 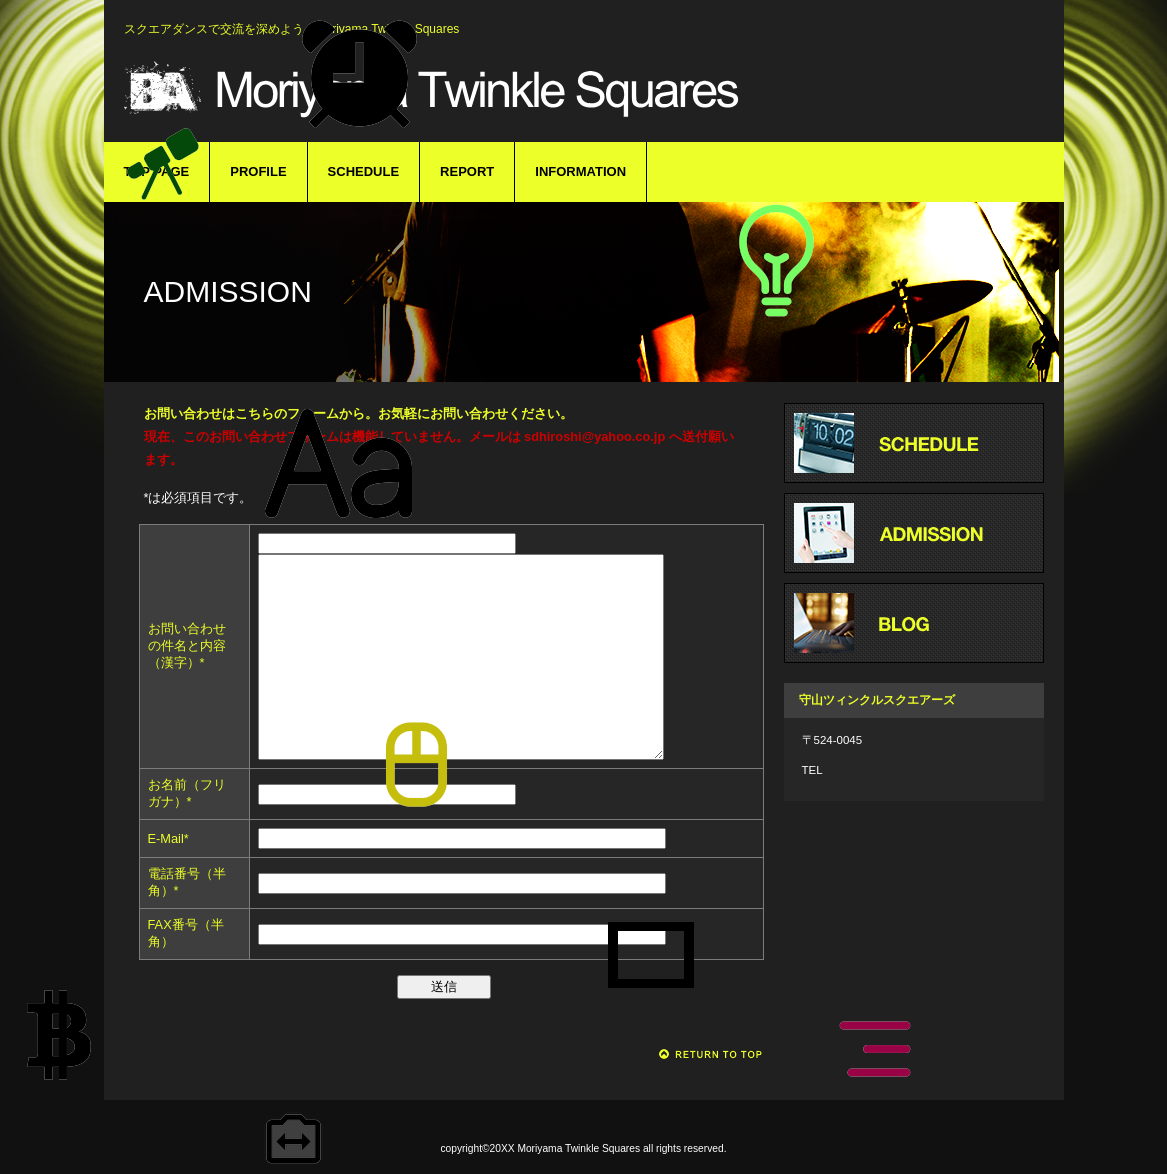 I want to click on explore or discover new content, so click(x=163, y=164).